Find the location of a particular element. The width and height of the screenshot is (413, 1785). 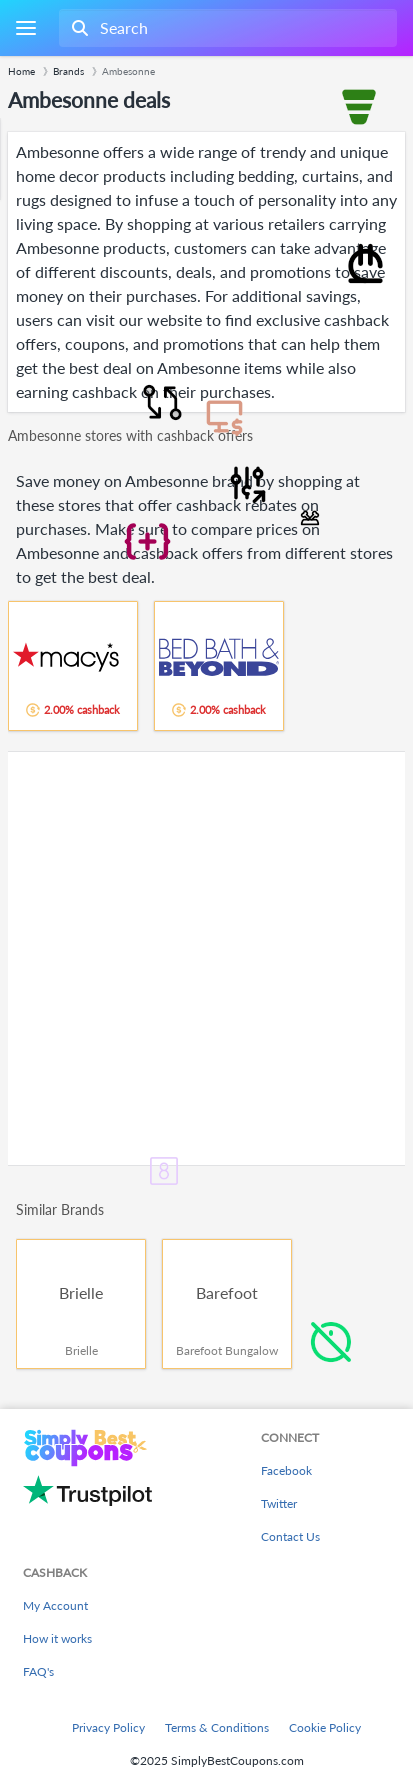

indicates Georgian lari currency is located at coordinates (365, 263).